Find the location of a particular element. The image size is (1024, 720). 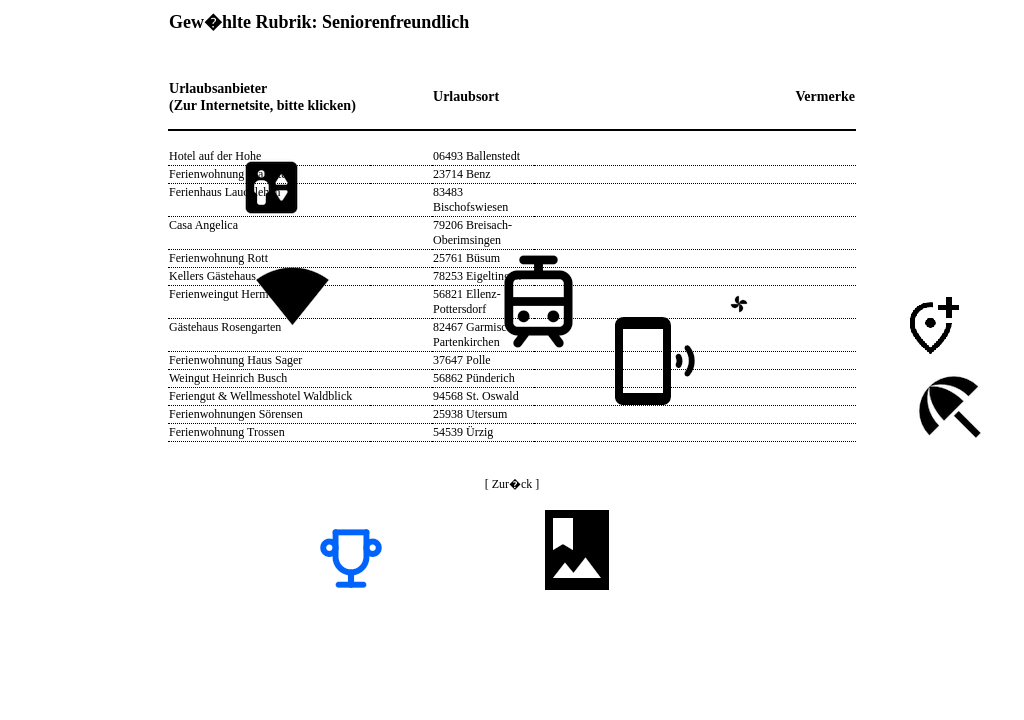

view photo album is located at coordinates (577, 550).